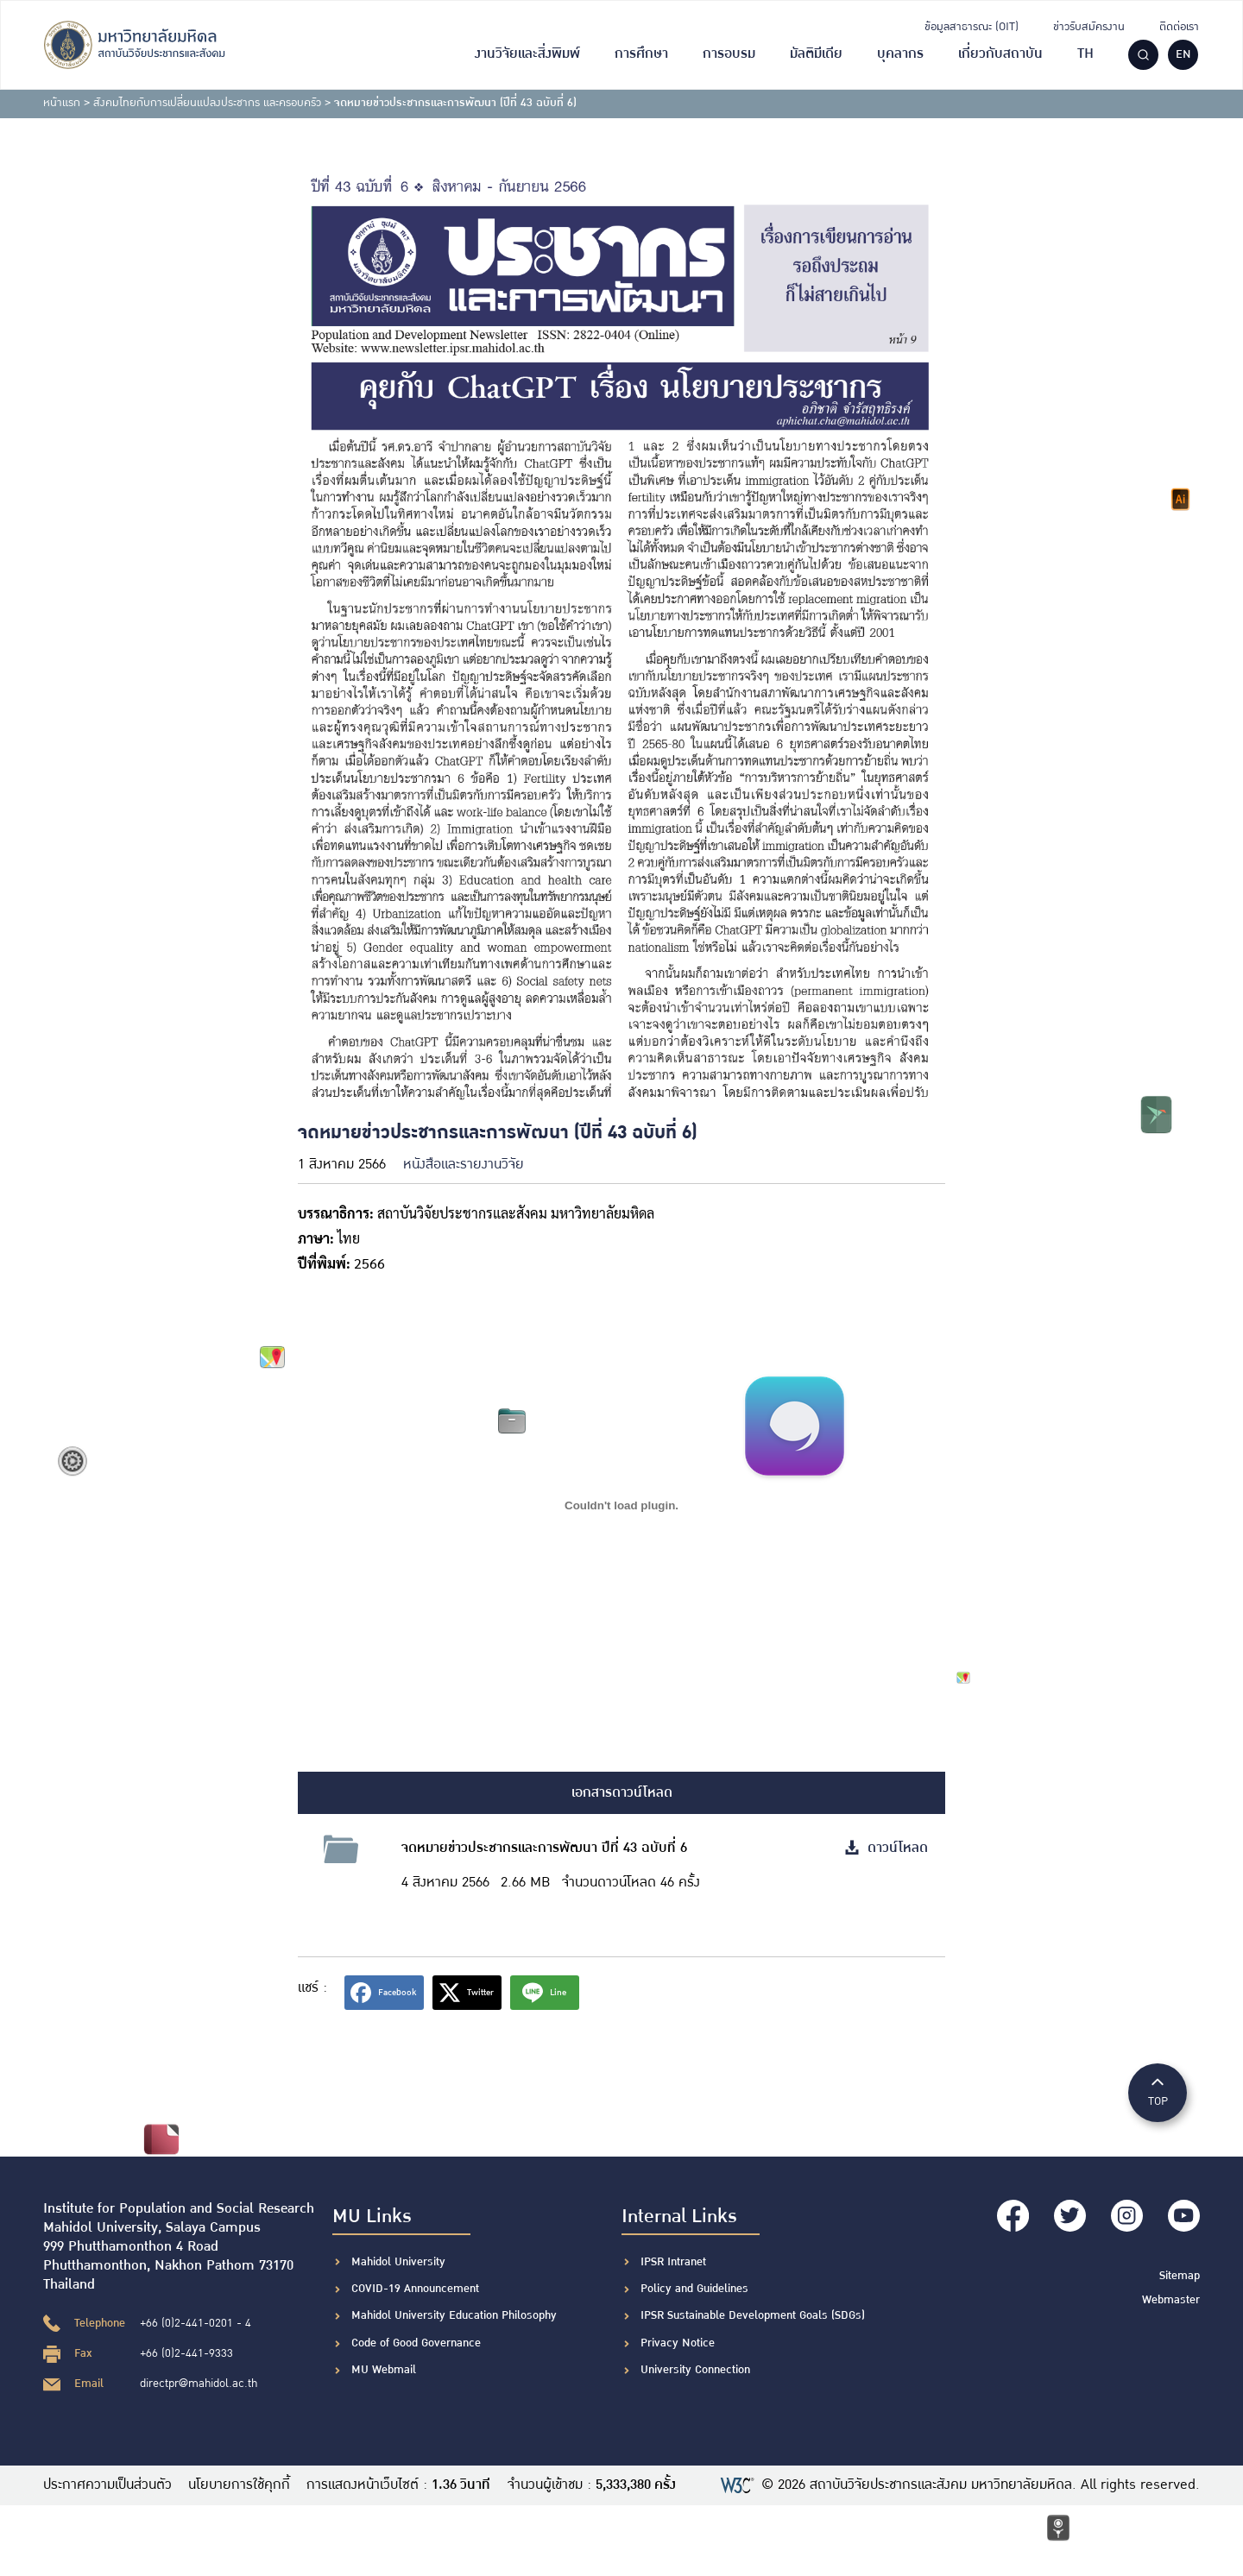 The height and width of the screenshot is (2576, 1243). I want to click on snap application package file, so click(1156, 1114).